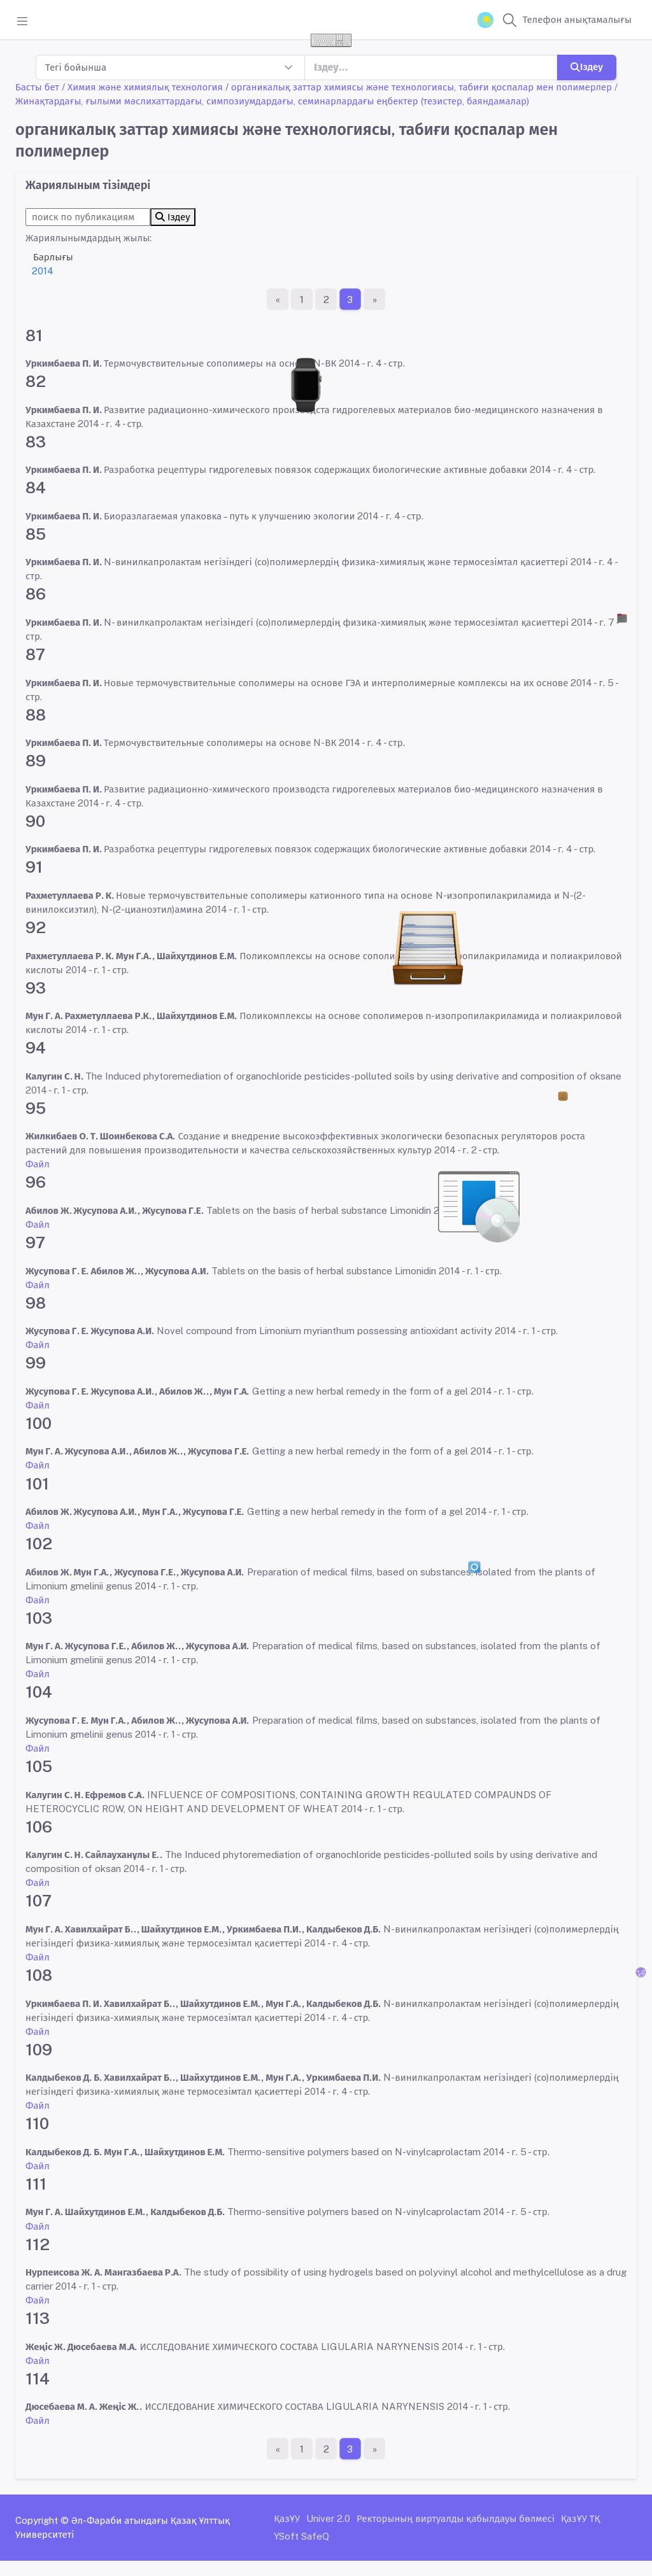 The width and height of the screenshot is (652, 2576). I want to click on apple watch device icon, so click(306, 385).